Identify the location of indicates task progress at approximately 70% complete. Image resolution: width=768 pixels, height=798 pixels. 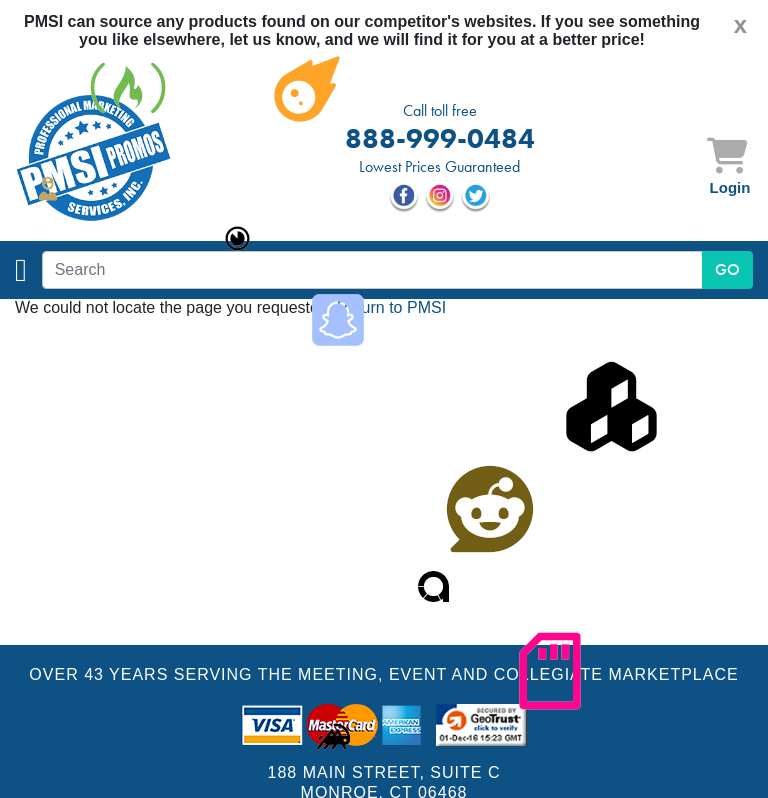
(237, 238).